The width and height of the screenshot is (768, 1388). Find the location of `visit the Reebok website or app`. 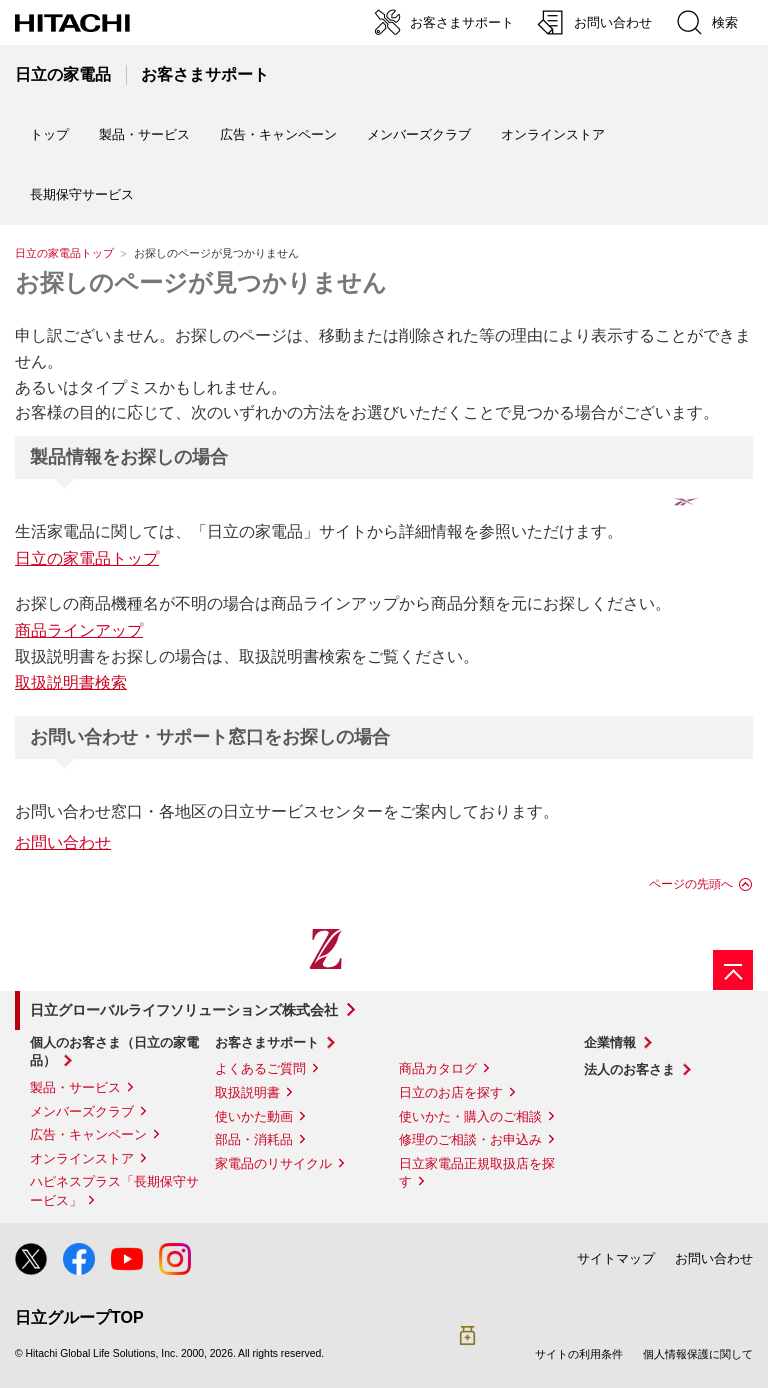

visit the Reebok website or app is located at coordinates (686, 502).